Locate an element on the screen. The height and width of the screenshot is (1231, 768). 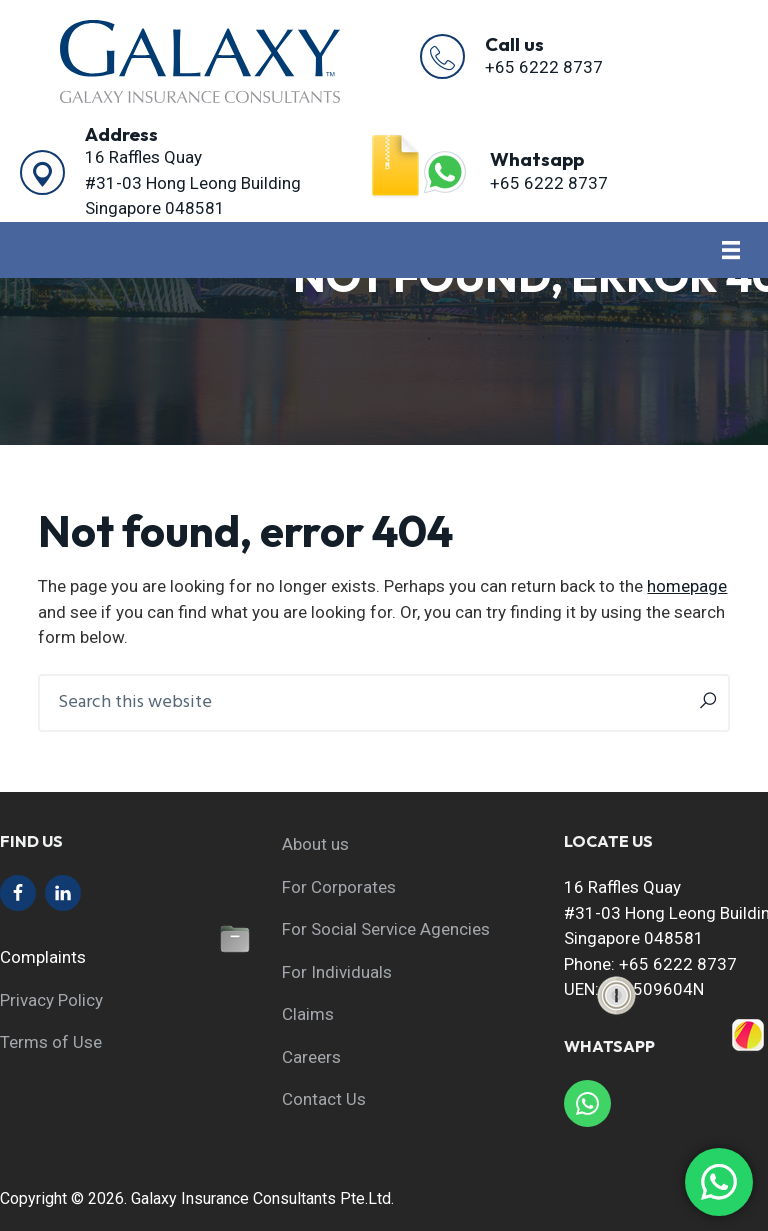
open gravit designer app is located at coordinates (748, 1035).